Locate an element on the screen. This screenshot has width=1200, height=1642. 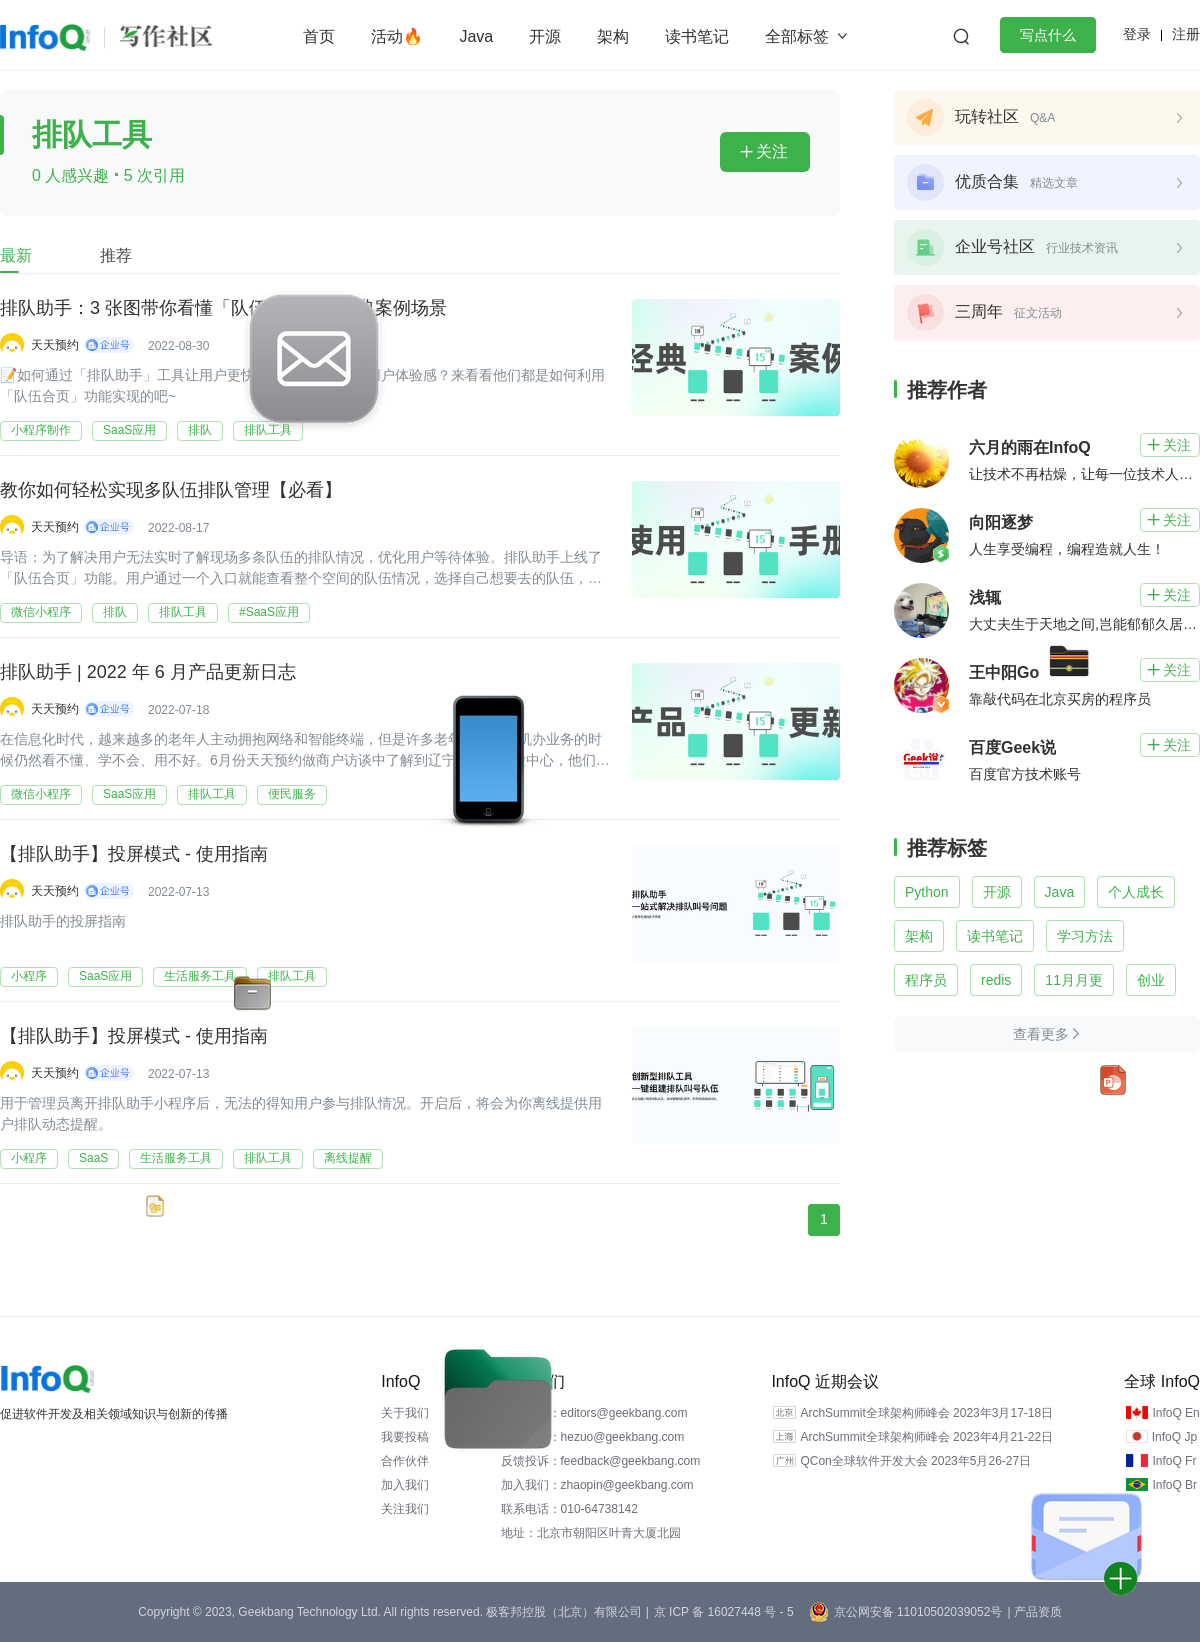
compose a new email message is located at coordinates (1086, 1536).